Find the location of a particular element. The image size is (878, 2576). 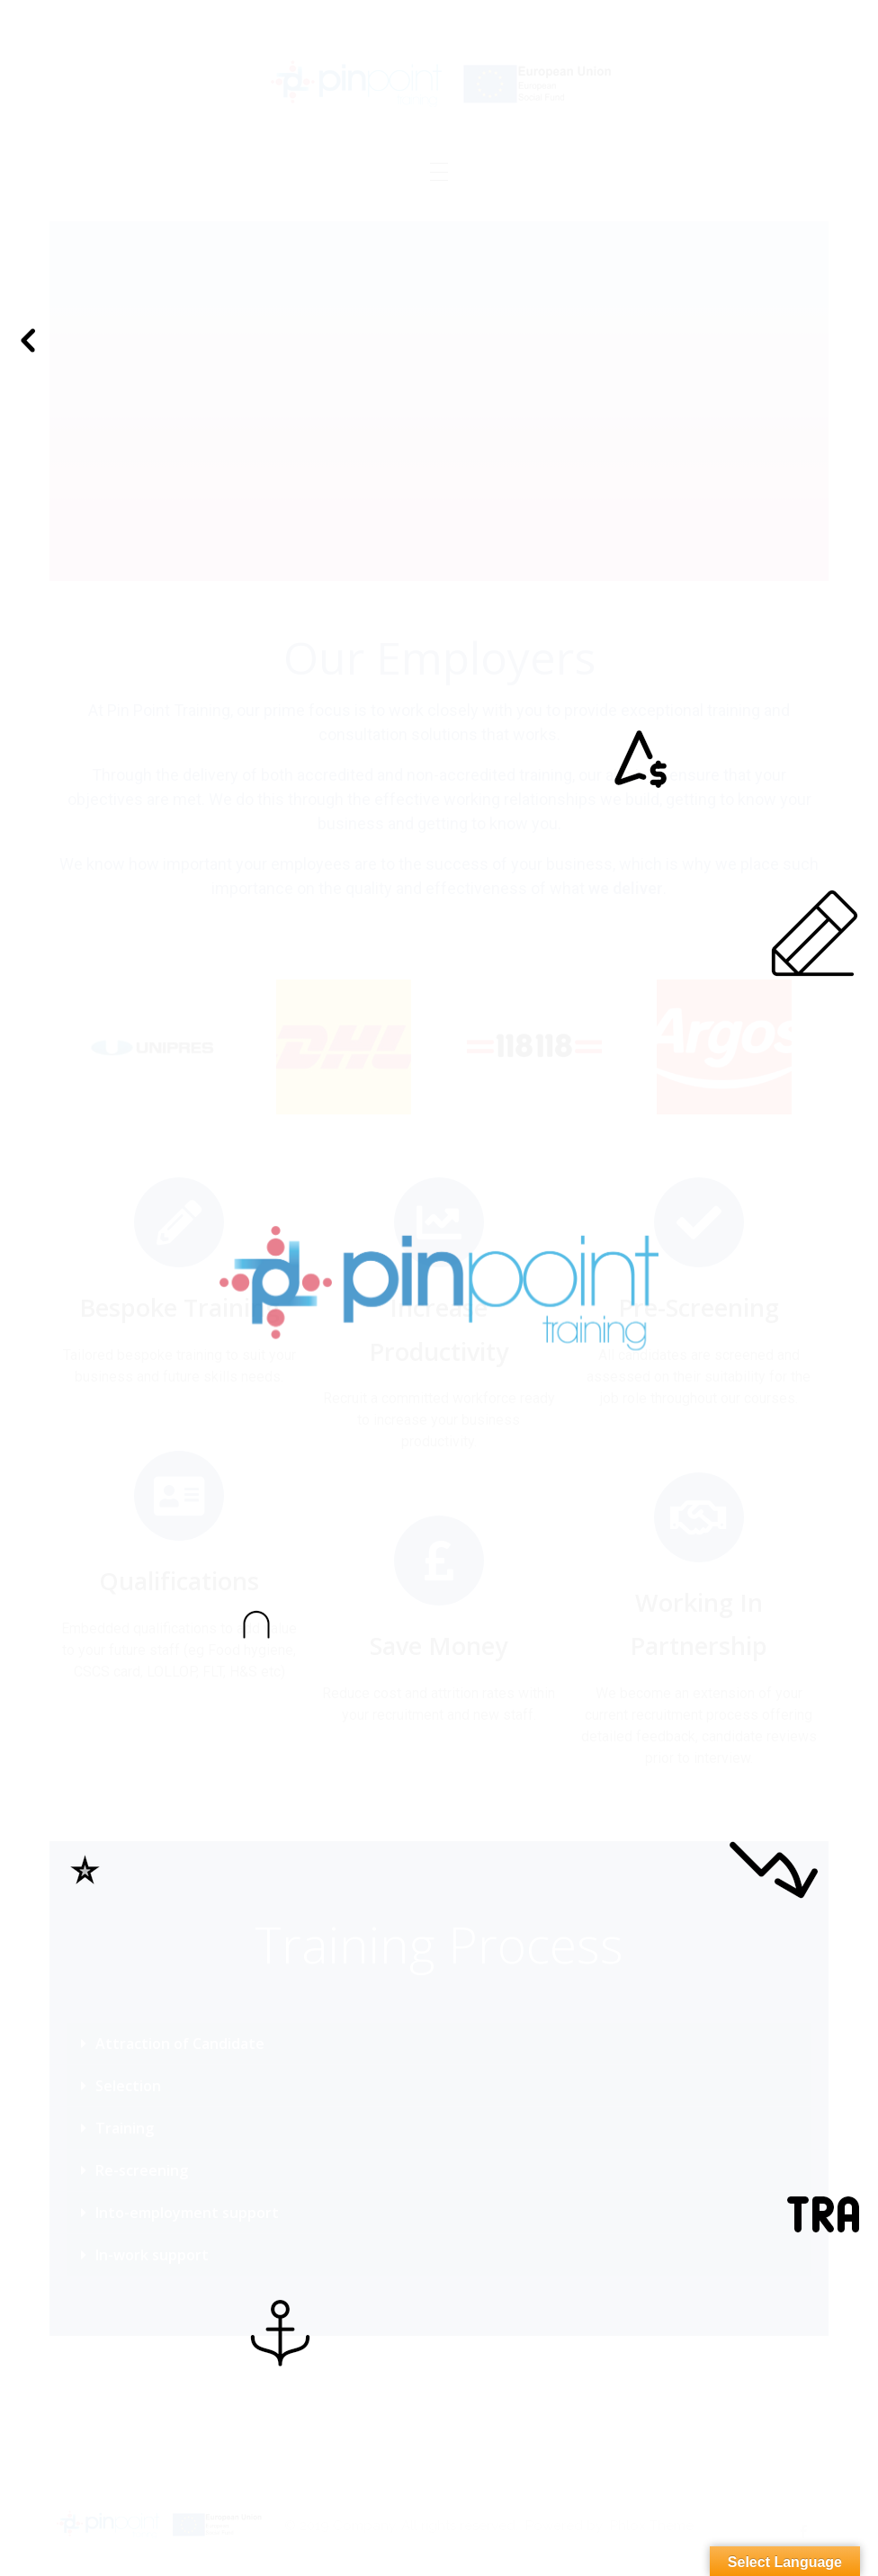

anchor a link or section on a page is located at coordinates (280, 2331).